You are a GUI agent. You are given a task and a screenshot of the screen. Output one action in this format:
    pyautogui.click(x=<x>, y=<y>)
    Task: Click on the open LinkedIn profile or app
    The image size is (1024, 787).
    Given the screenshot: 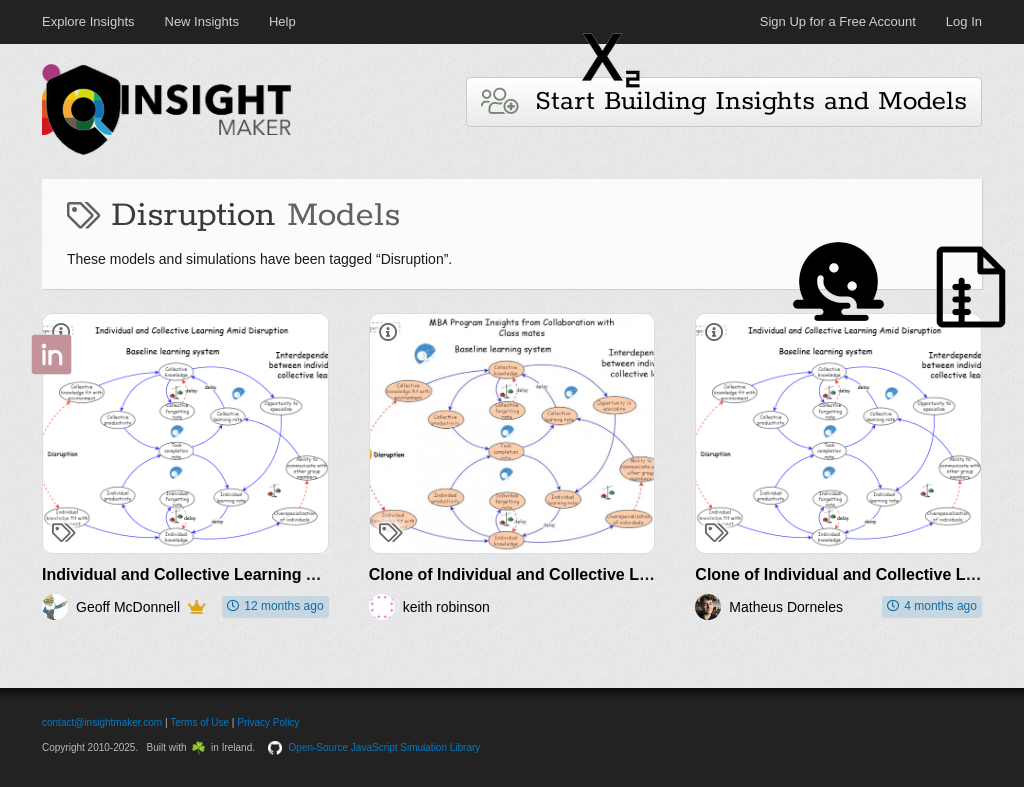 What is the action you would take?
    pyautogui.click(x=51, y=354)
    